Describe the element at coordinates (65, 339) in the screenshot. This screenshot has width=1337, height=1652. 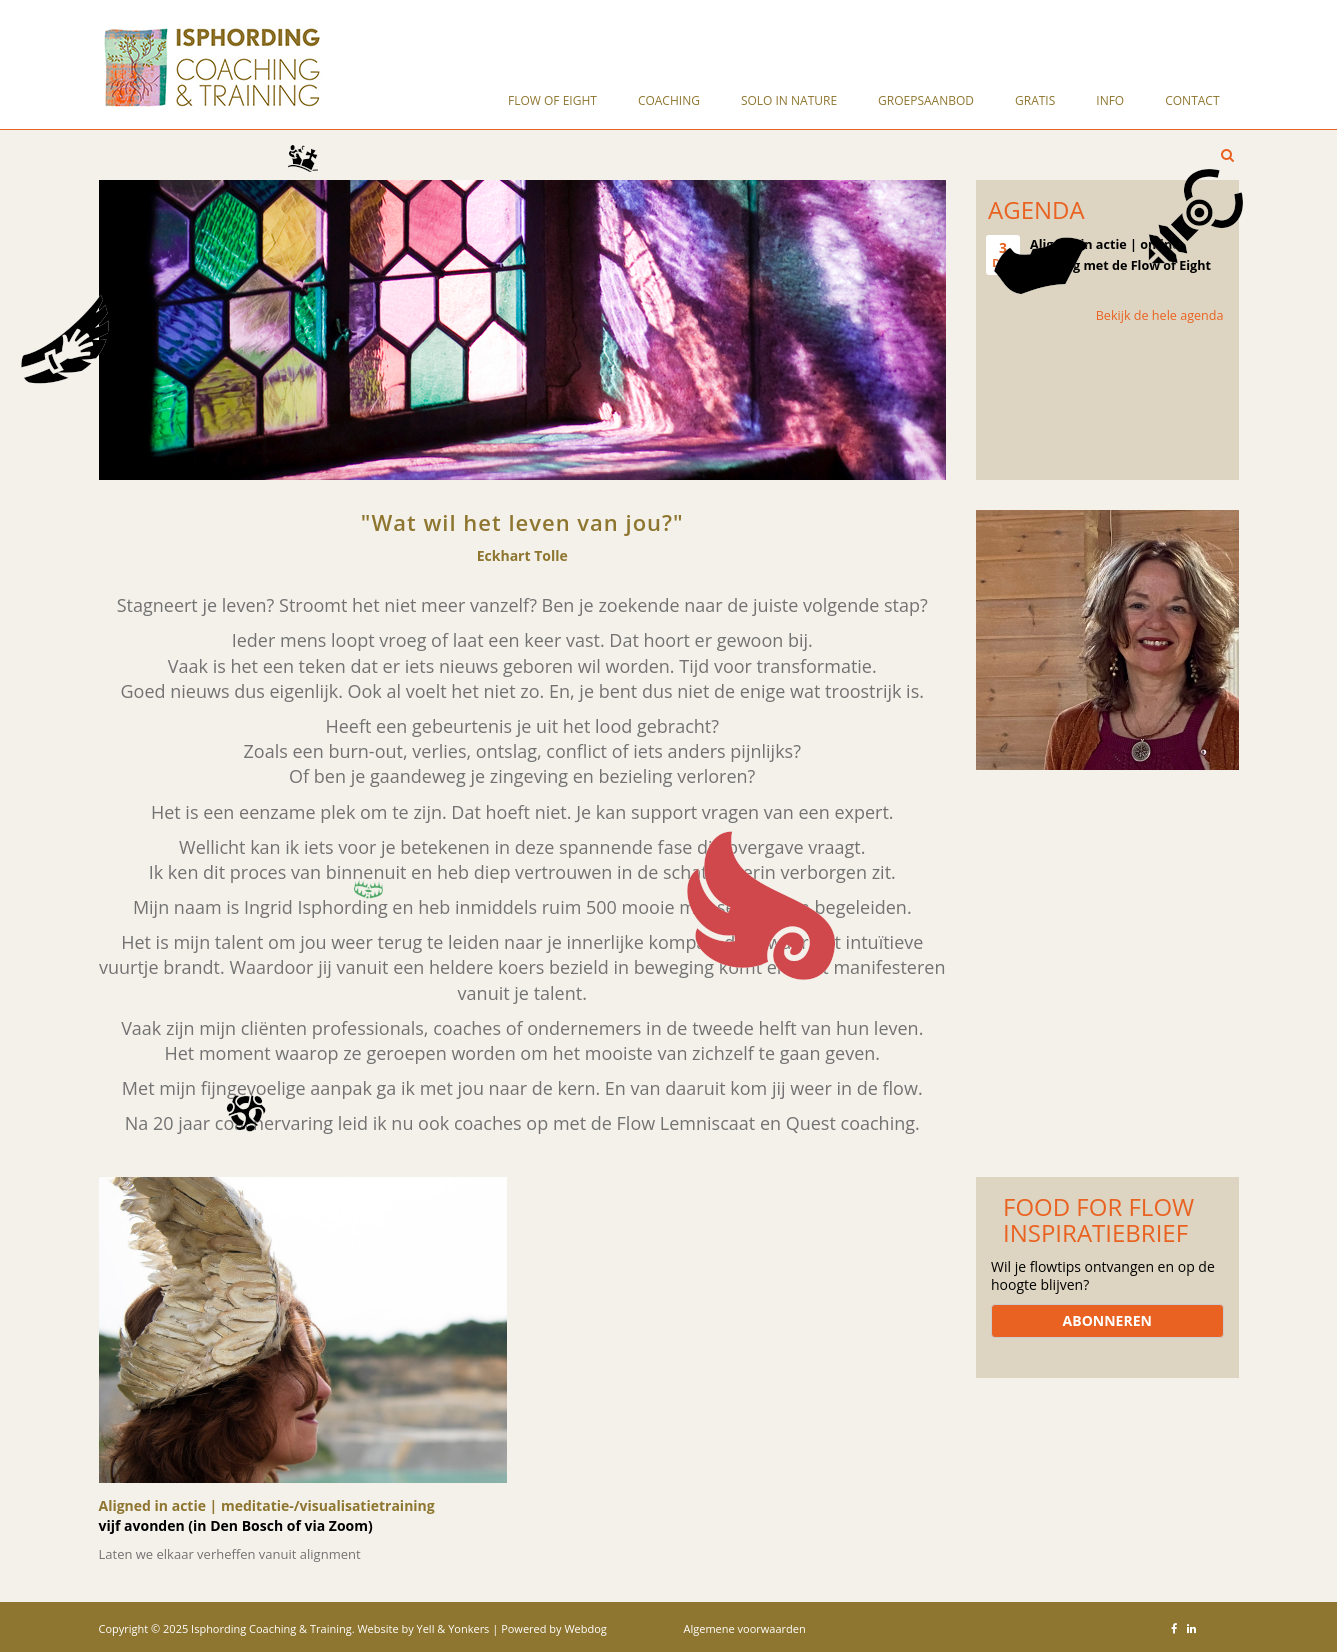
I see `mythical or fantasy character ability` at that location.